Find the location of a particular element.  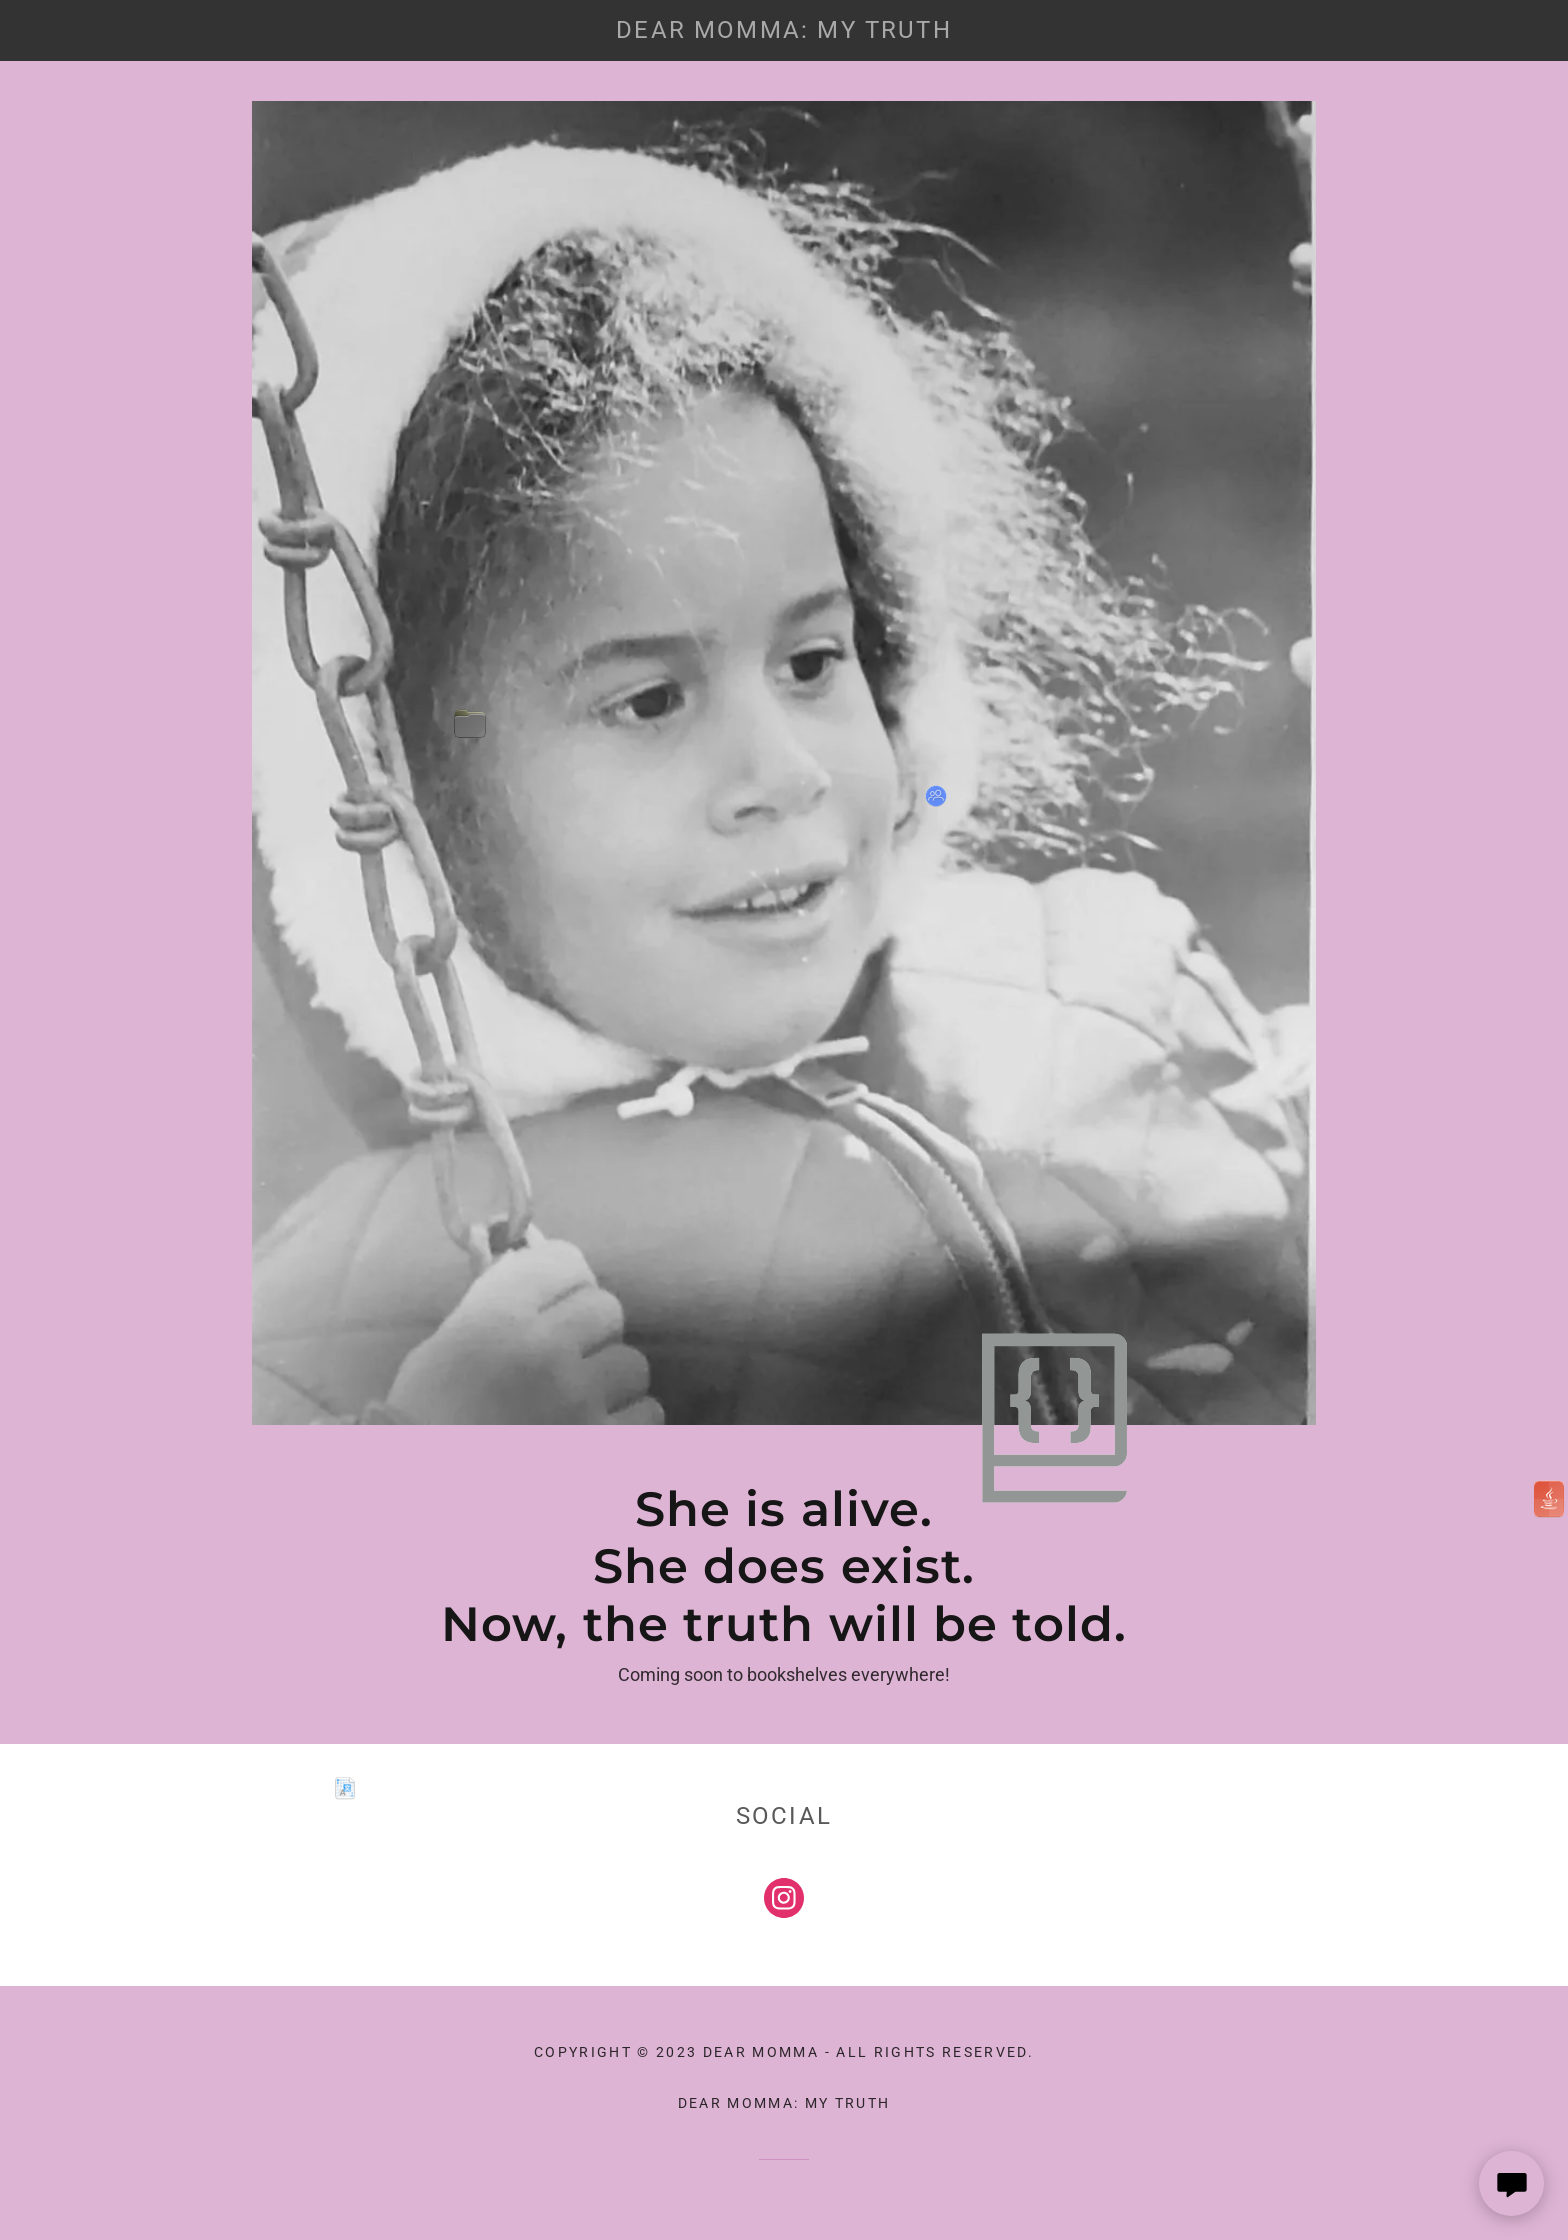

a java source code file is located at coordinates (1549, 1499).